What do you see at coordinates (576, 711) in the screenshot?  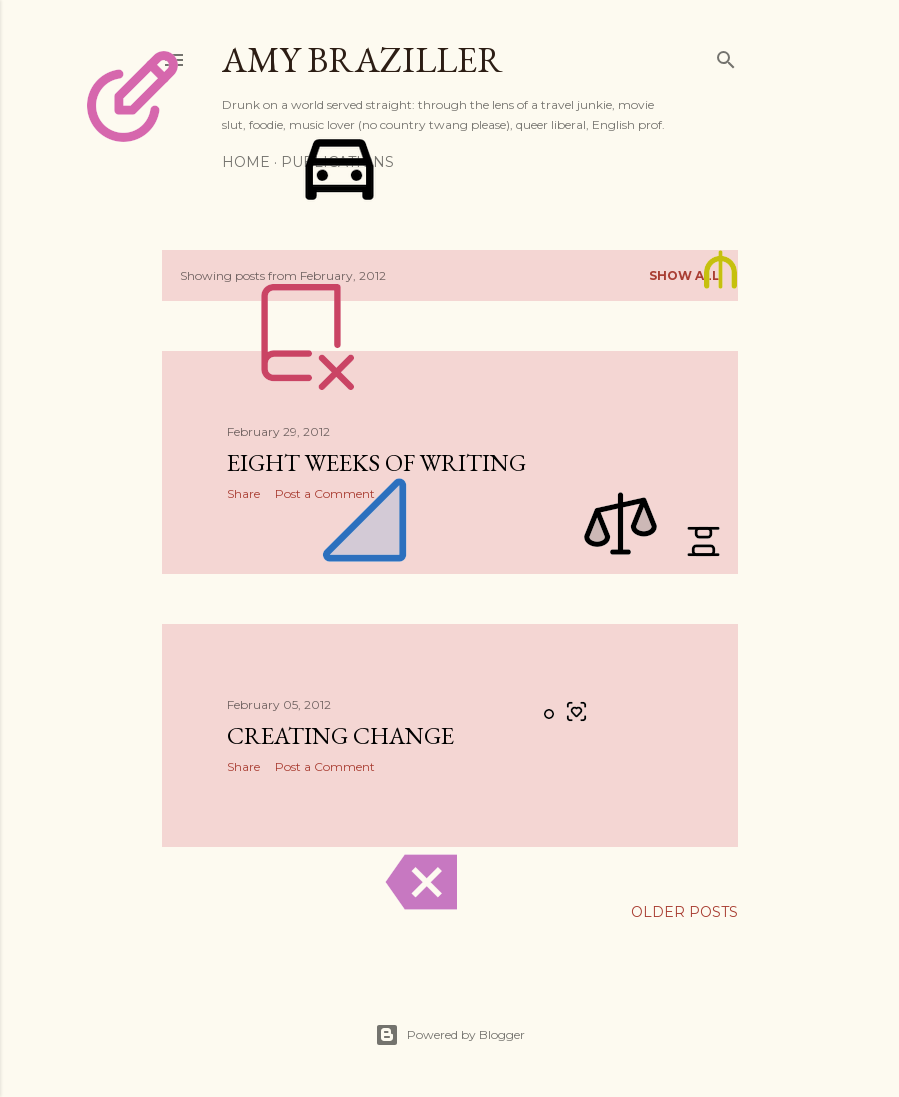 I see `scan or detect health vitals` at bounding box center [576, 711].